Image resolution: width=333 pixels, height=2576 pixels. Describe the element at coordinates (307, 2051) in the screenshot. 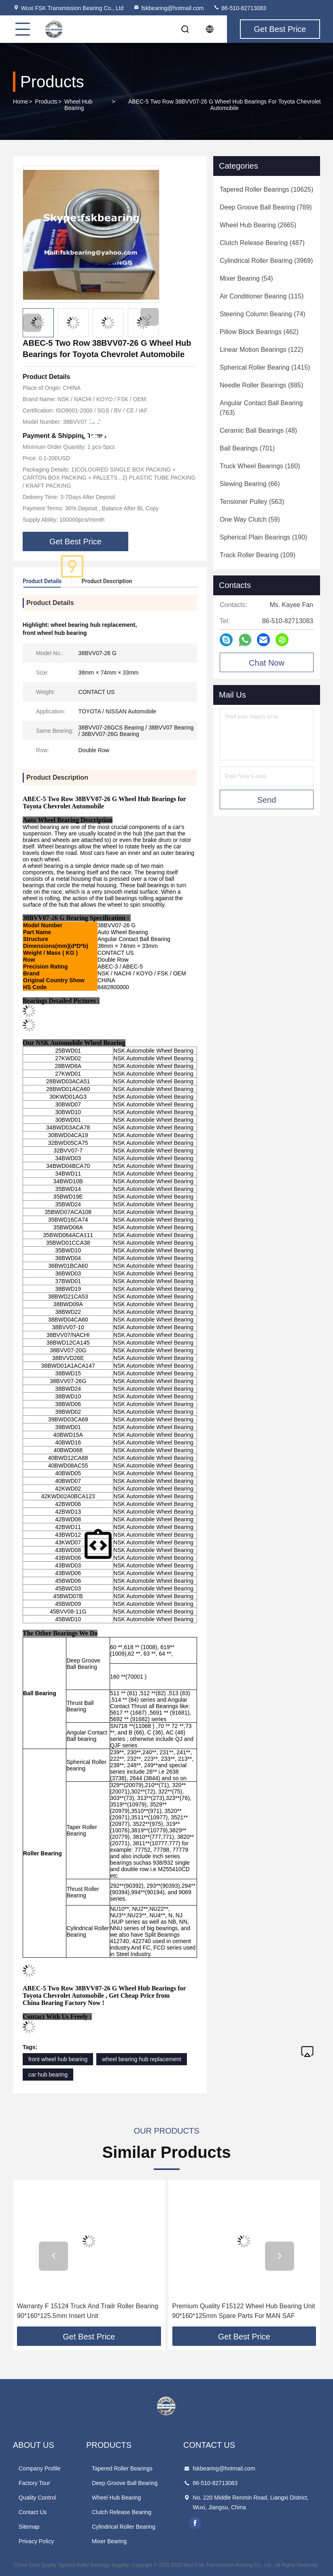

I see `stream content to an external display via airplay` at that location.